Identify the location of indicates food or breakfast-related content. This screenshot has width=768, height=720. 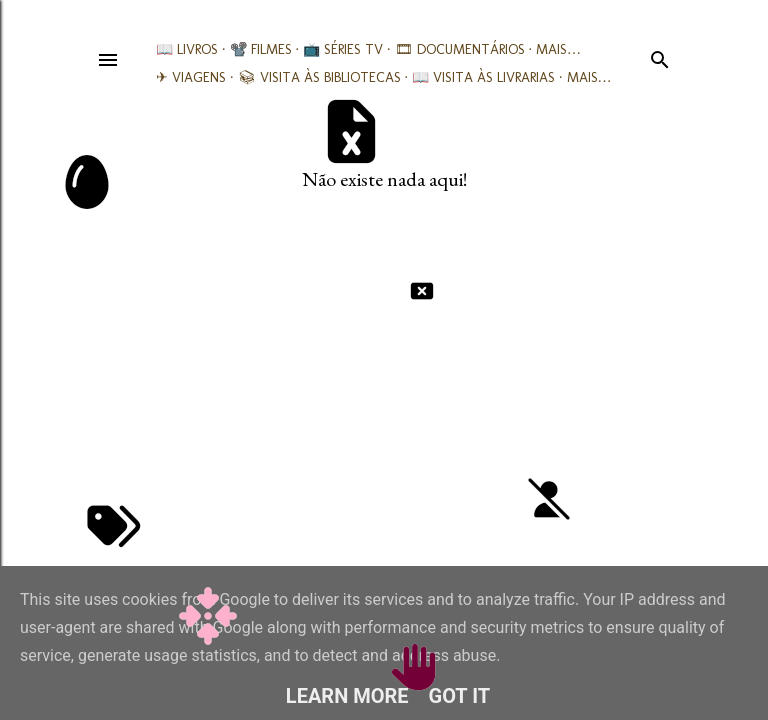
(87, 182).